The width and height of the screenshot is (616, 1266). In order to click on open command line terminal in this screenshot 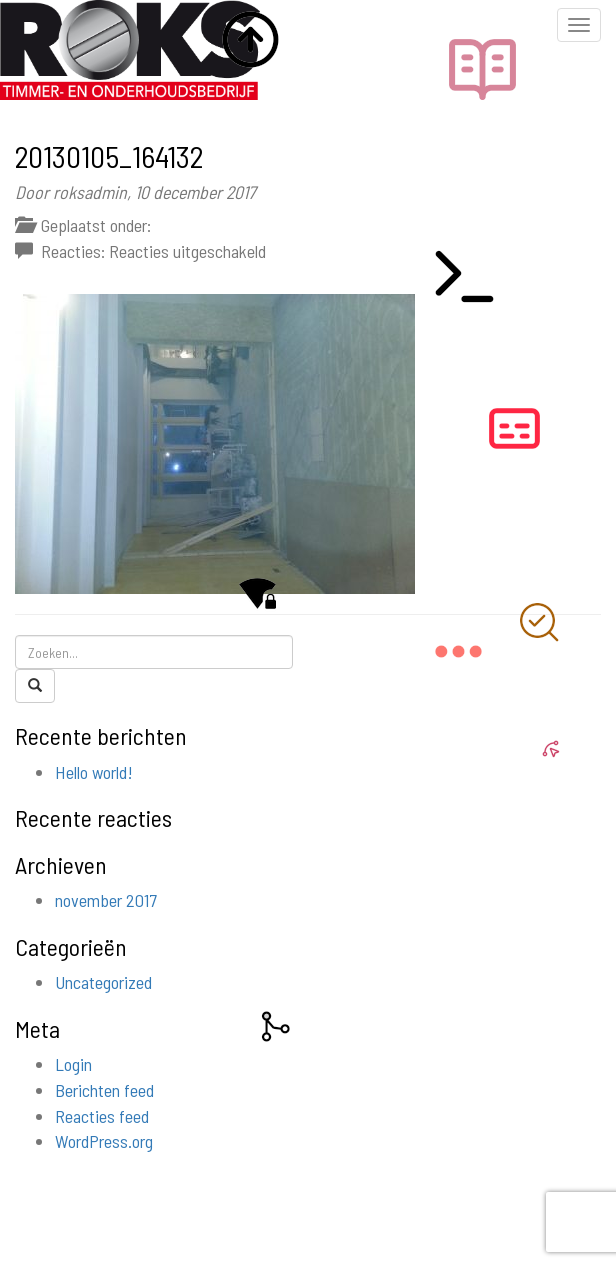, I will do `click(464, 276)`.